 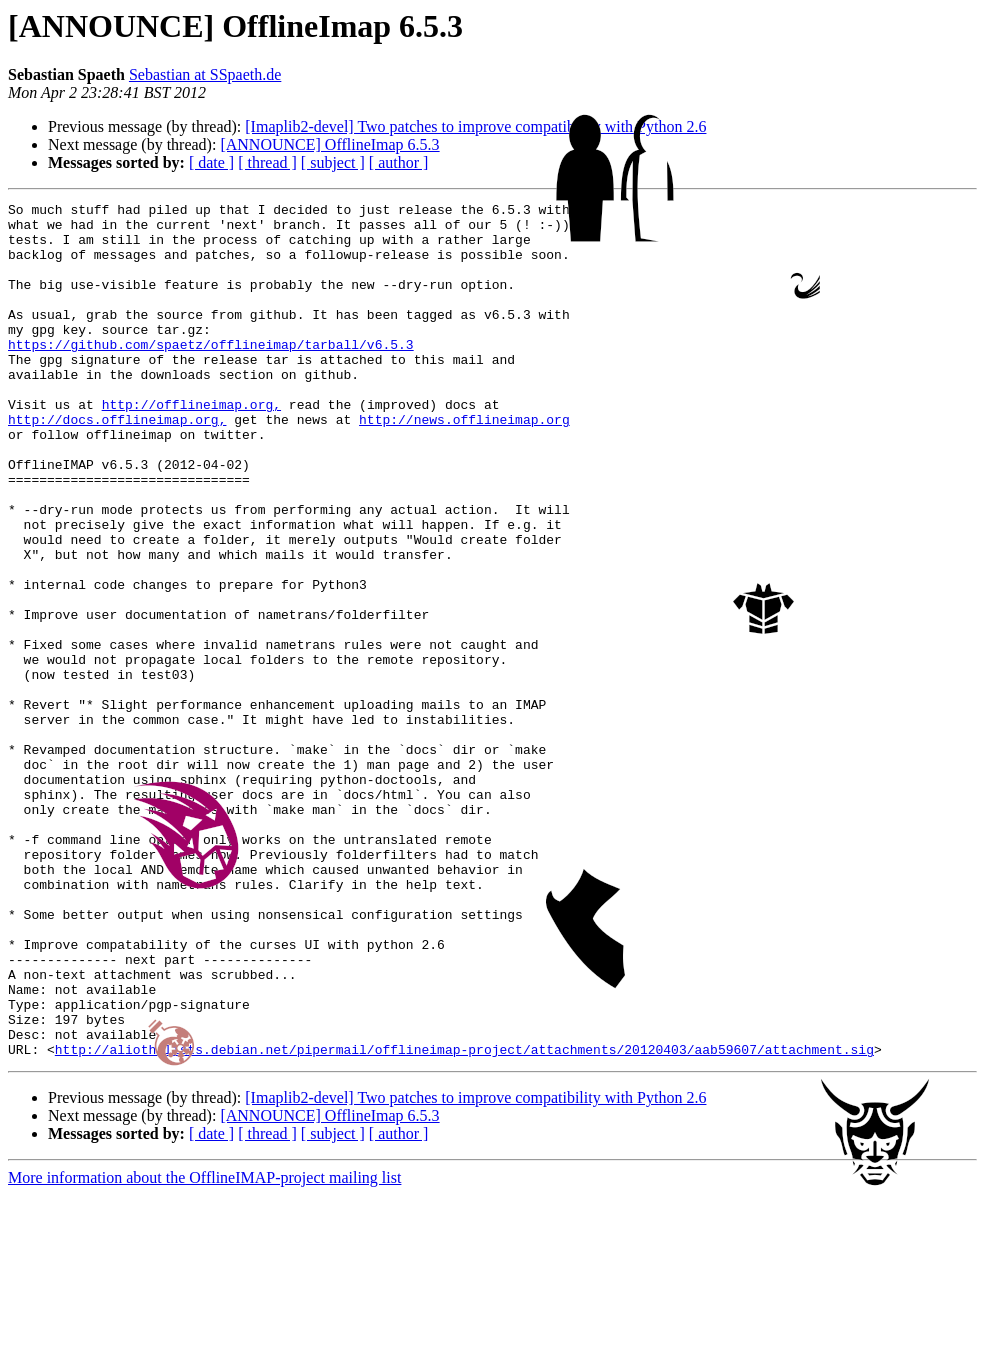 I want to click on select oni character or avatar, so click(x=875, y=1132).